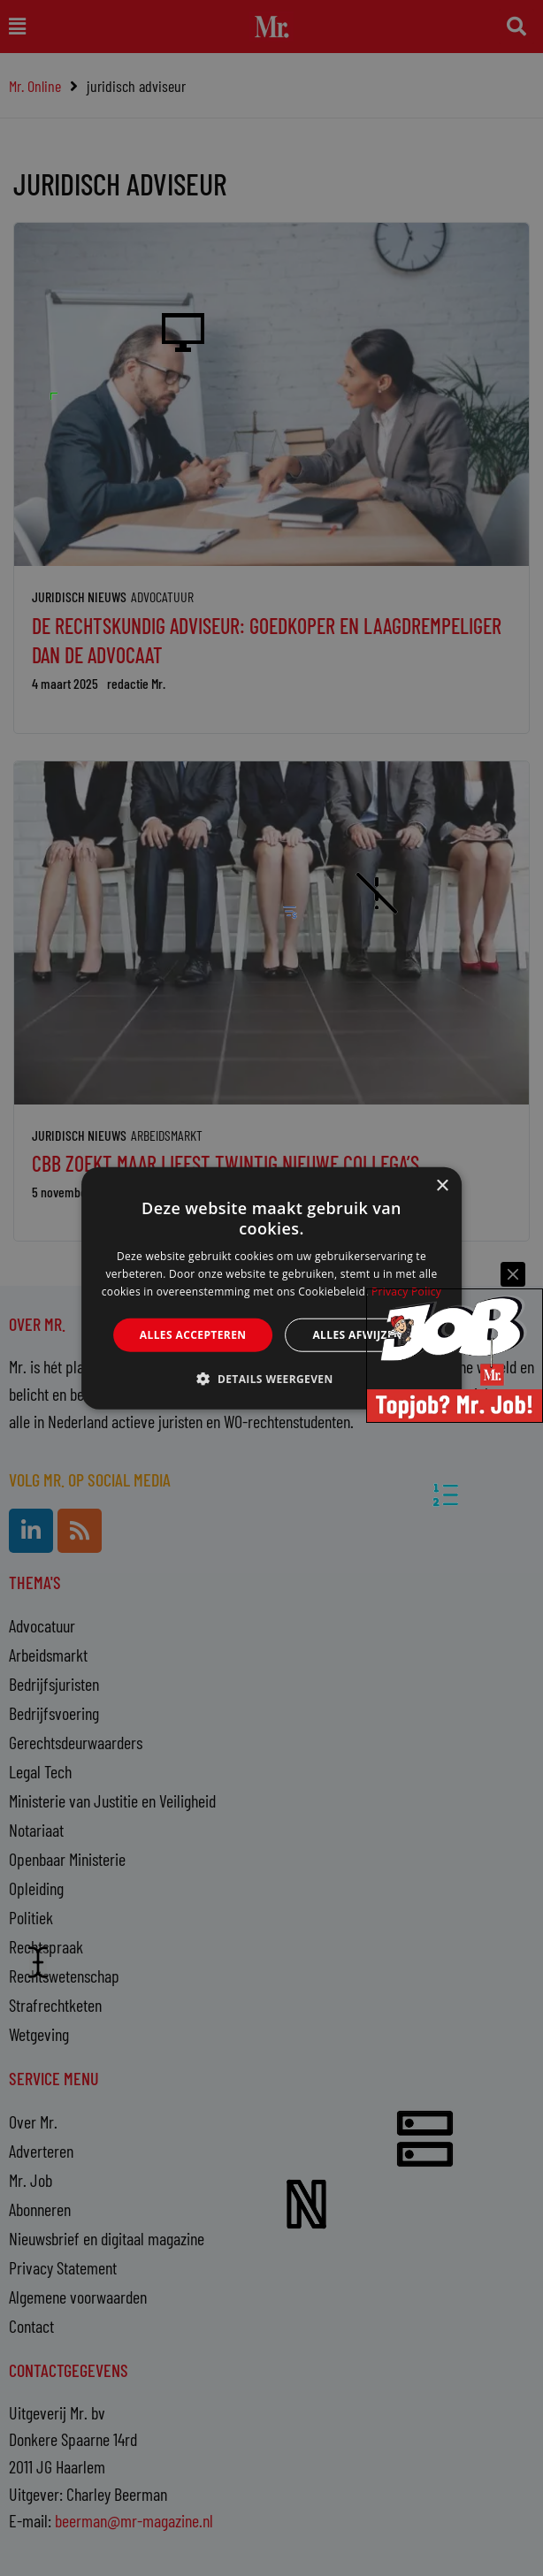 This screenshot has width=543, height=2576. I want to click on create a numbered list, so click(445, 1494).